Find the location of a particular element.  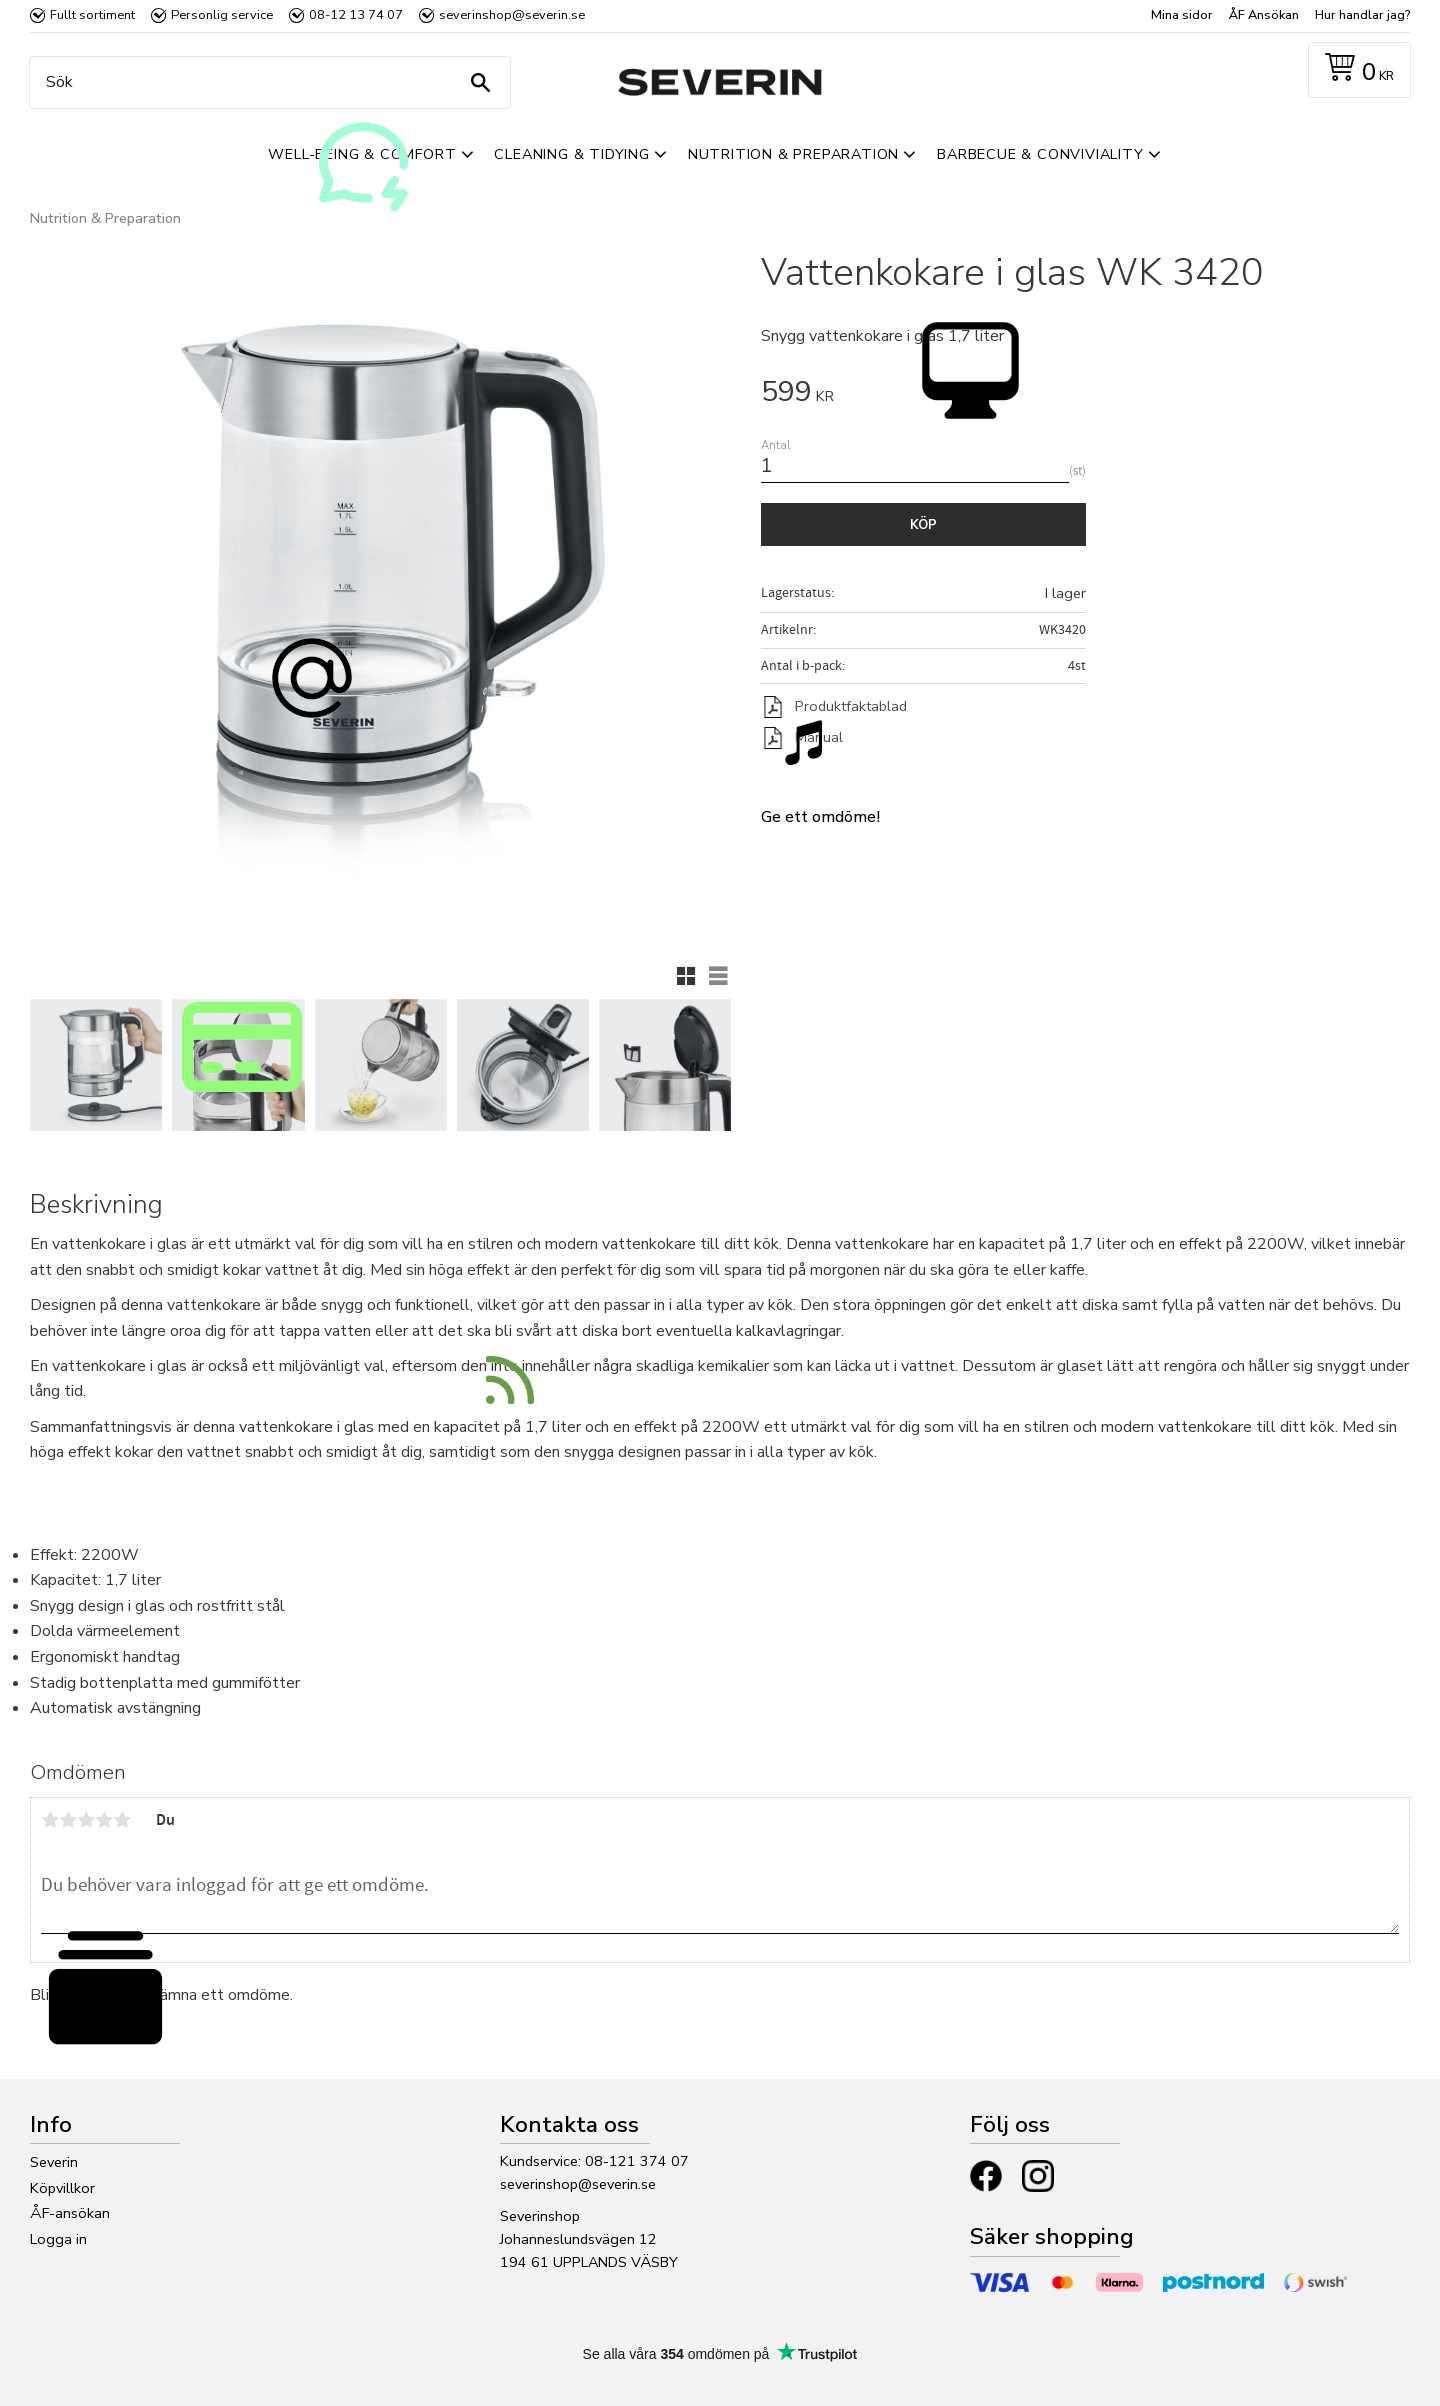

access desktop or computer settings is located at coordinates (970, 370).